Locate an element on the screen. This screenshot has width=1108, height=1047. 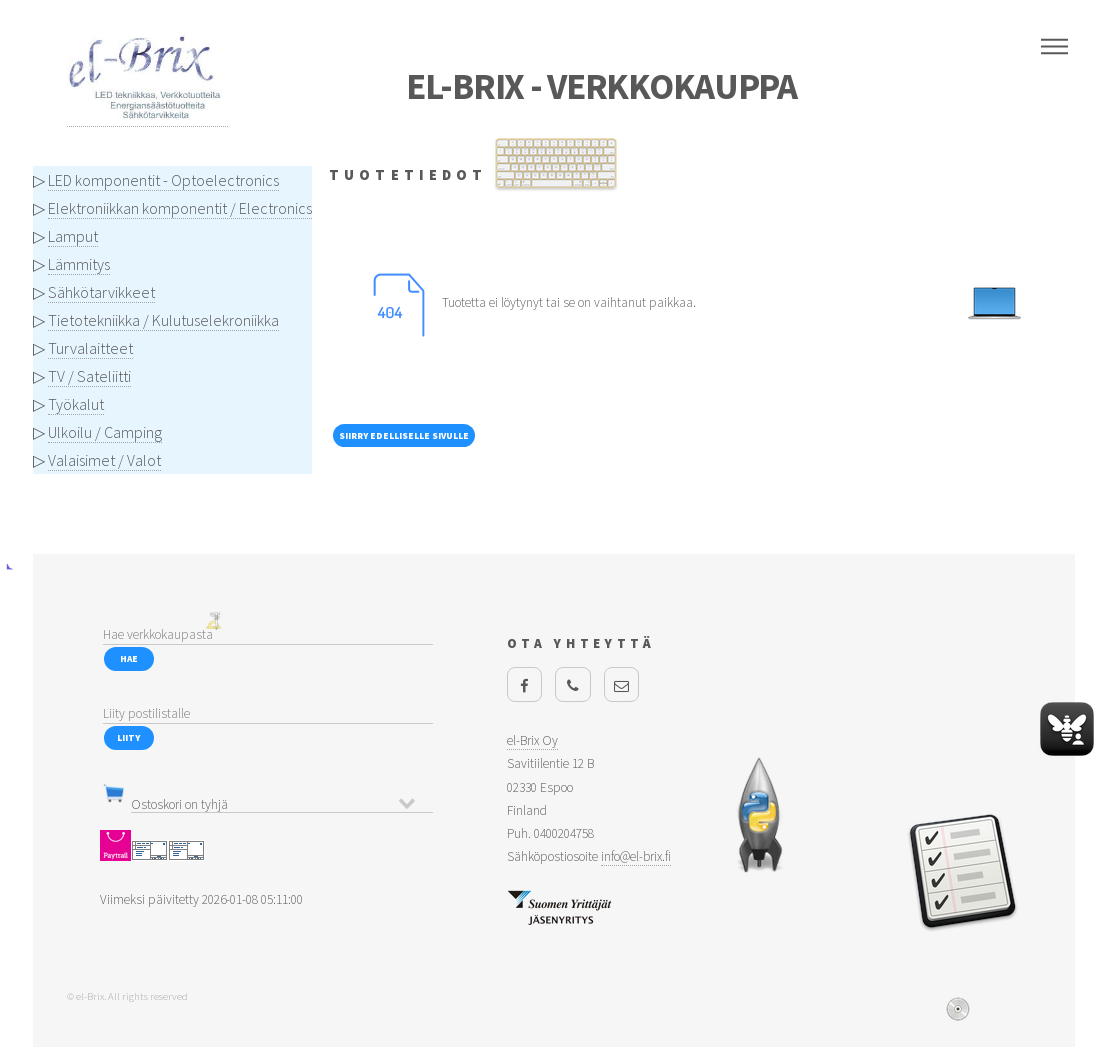
represents this macbook pro in system settings or about this mac is located at coordinates (994, 301).